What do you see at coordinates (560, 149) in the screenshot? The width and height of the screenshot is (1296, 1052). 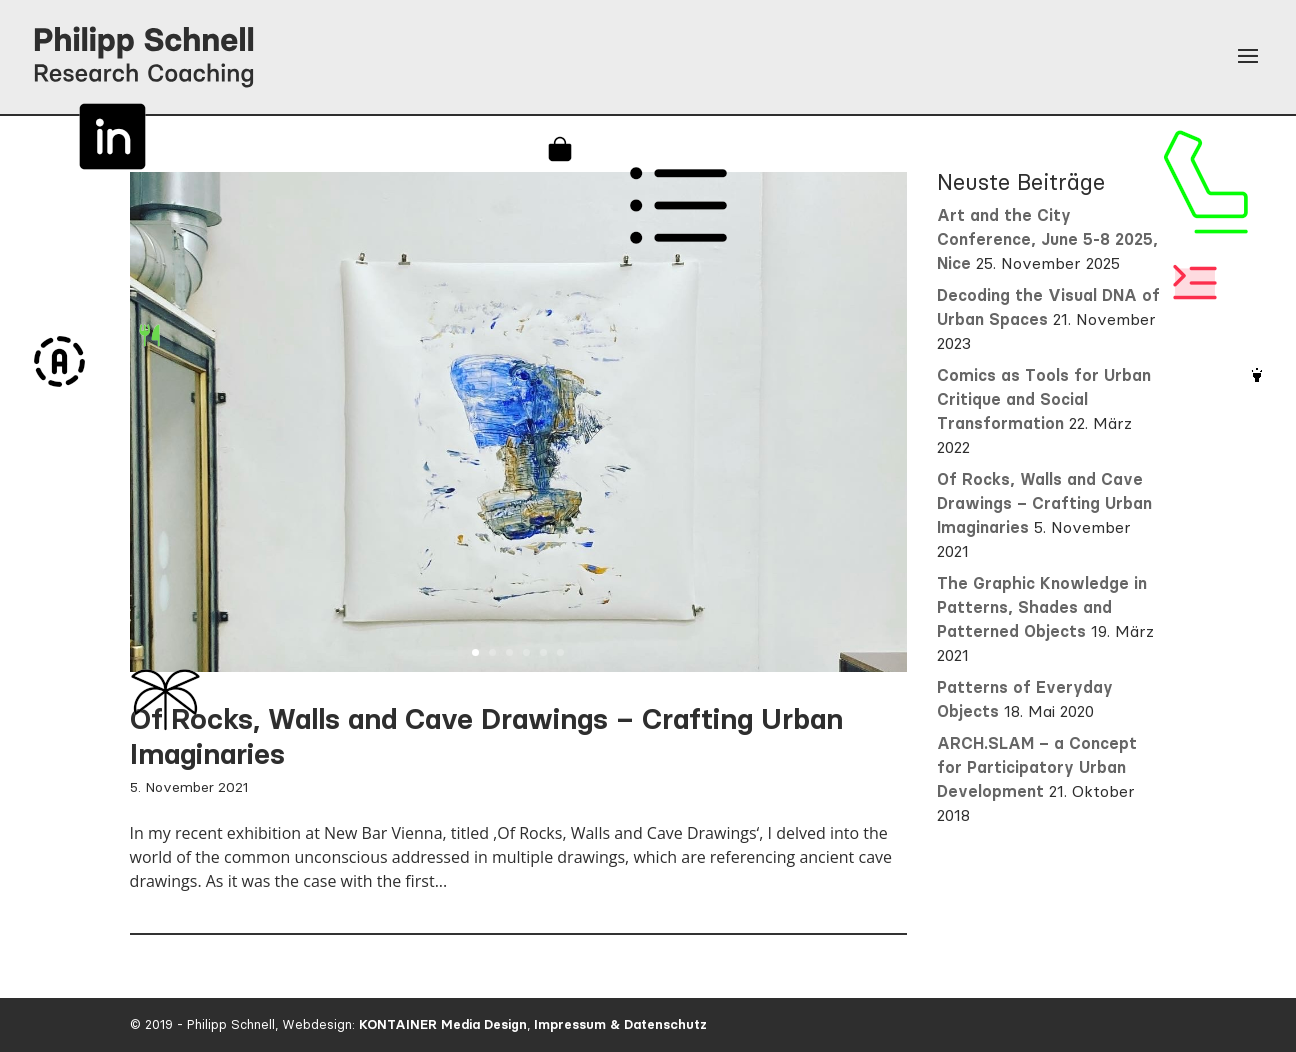 I see `view your shopping bag` at bounding box center [560, 149].